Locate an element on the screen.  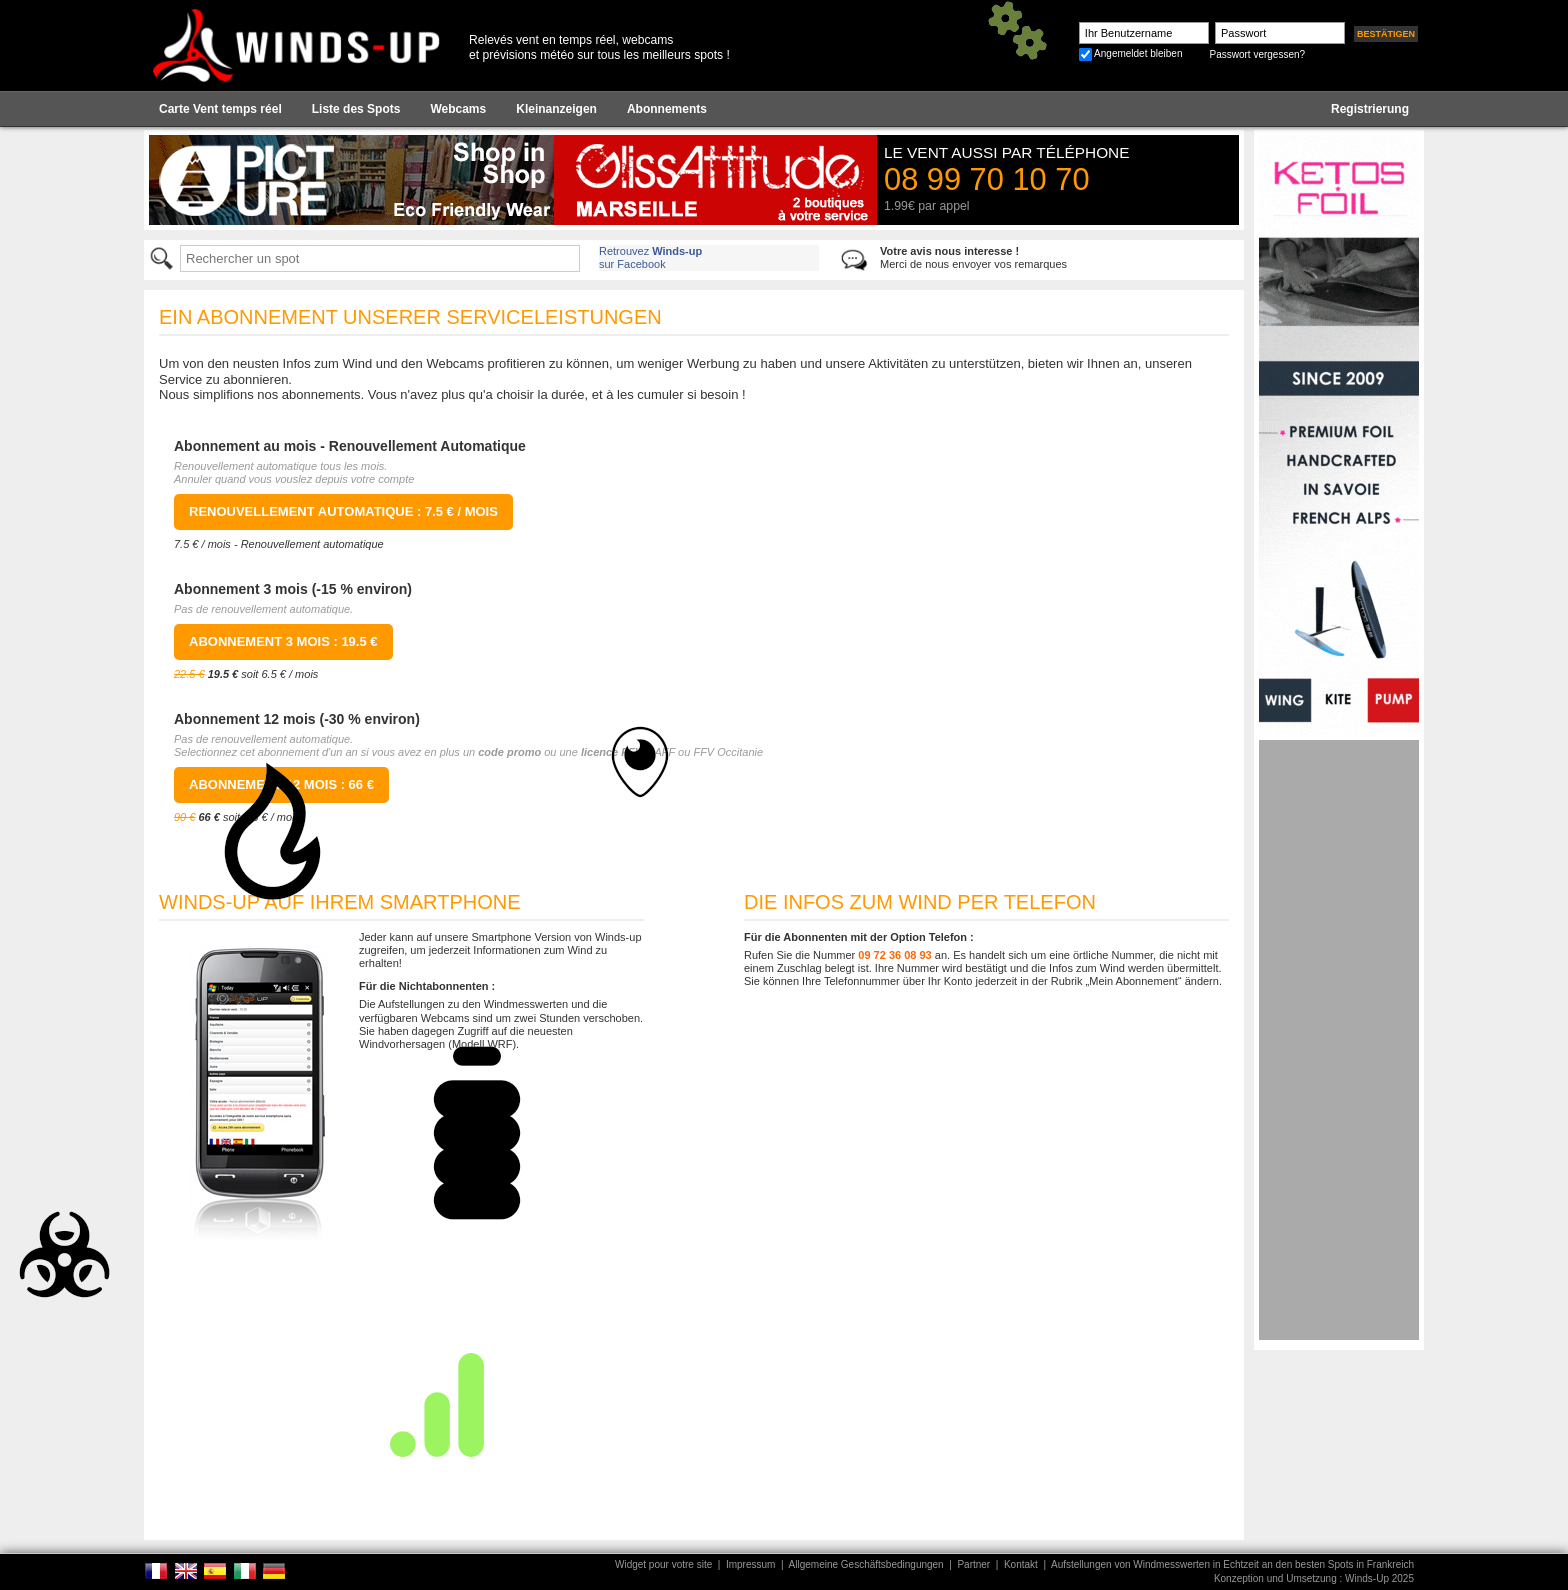
view trending or hot content is located at coordinates (272, 829).